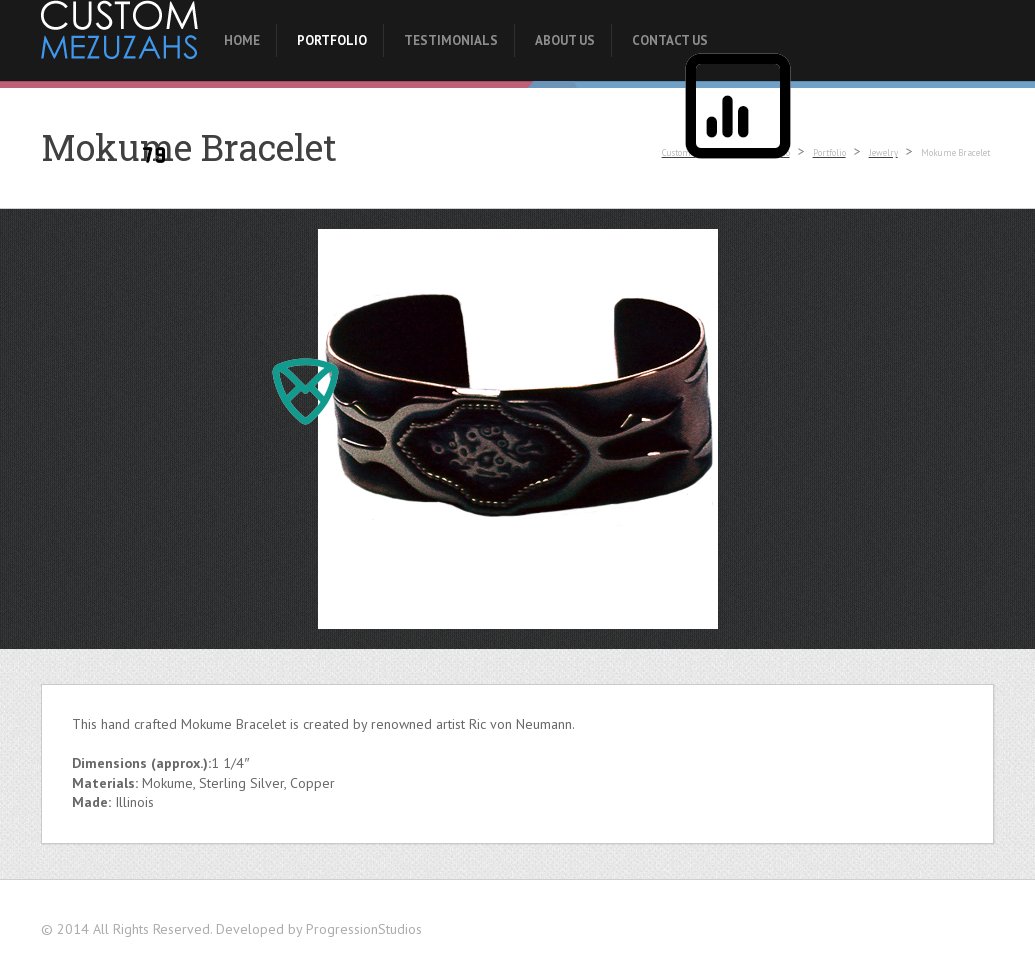 This screenshot has width=1035, height=980. I want to click on align content to bottom-left of container, so click(738, 106).